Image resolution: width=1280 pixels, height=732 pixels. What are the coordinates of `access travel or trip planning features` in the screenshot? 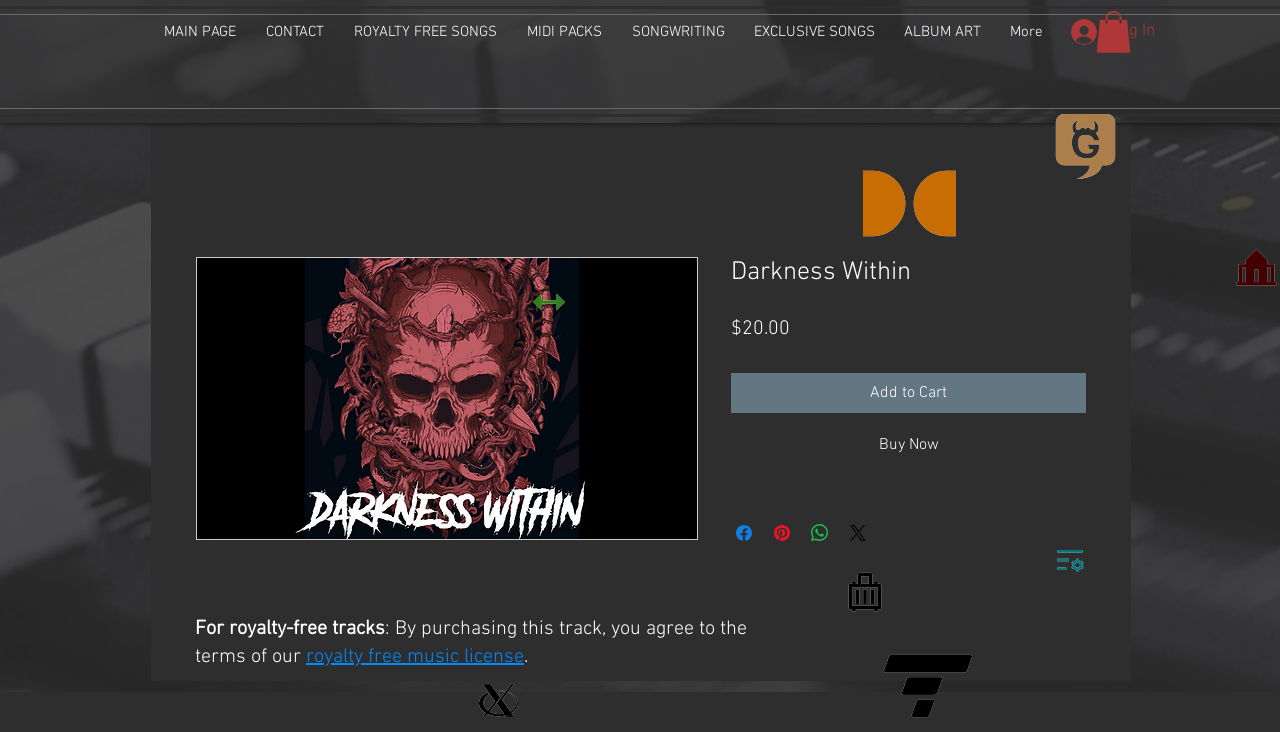 It's located at (865, 593).